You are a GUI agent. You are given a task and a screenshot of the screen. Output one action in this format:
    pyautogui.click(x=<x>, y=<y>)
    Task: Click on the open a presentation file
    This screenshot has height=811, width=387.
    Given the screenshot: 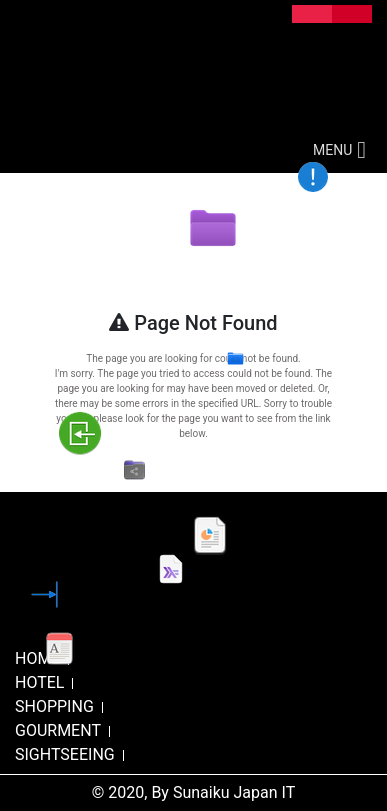 What is the action you would take?
    pyautogui.click(x=210, y=535)
    